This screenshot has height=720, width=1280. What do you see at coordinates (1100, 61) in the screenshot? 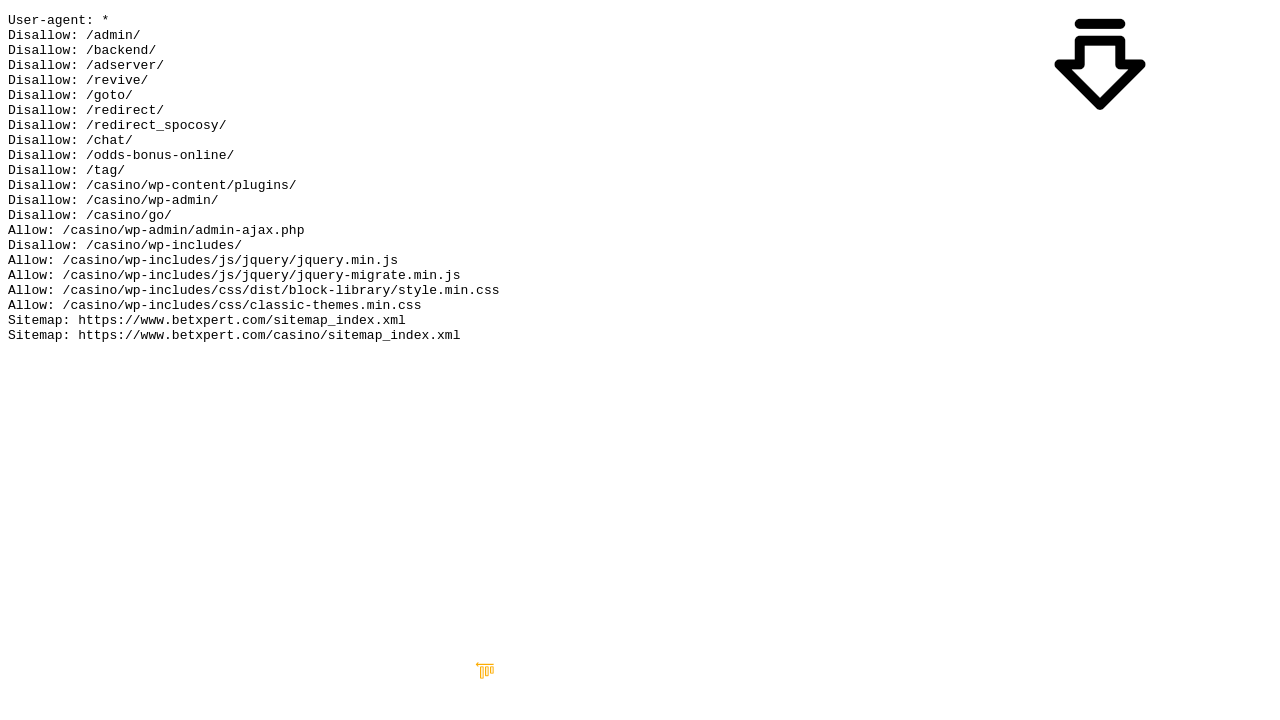
I see `download file or content` at bounding box center [1100, 61].